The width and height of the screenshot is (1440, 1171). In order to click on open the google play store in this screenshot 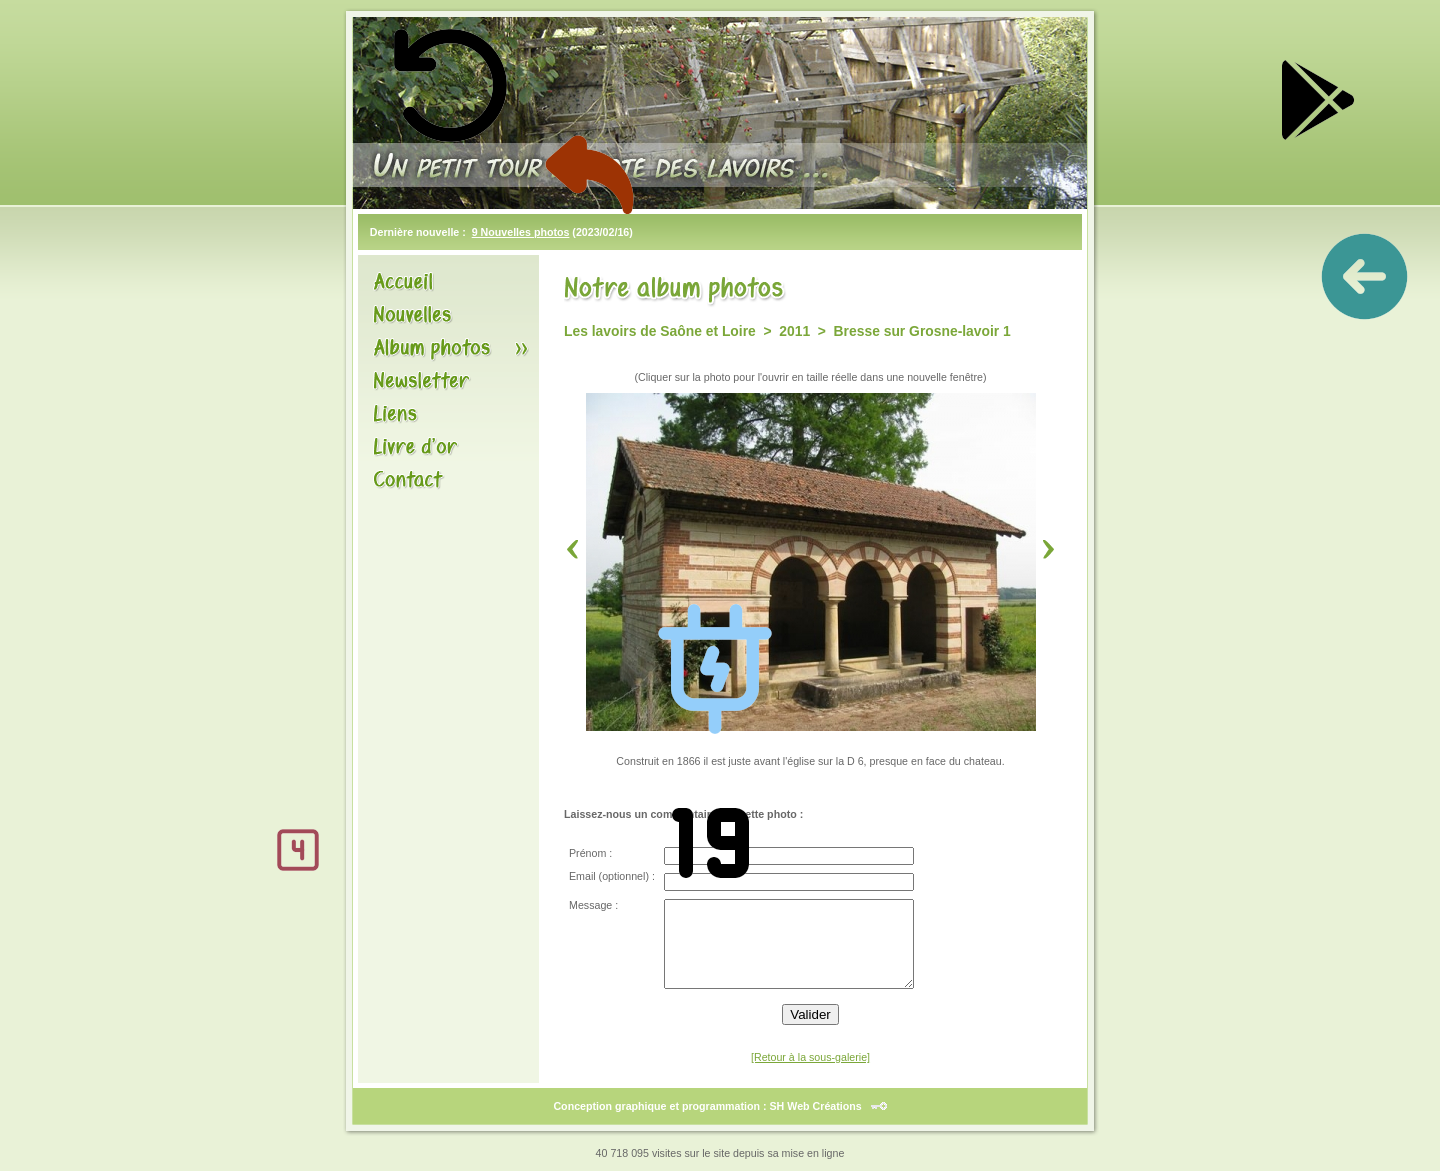, I will do `click(1318, 100)`.